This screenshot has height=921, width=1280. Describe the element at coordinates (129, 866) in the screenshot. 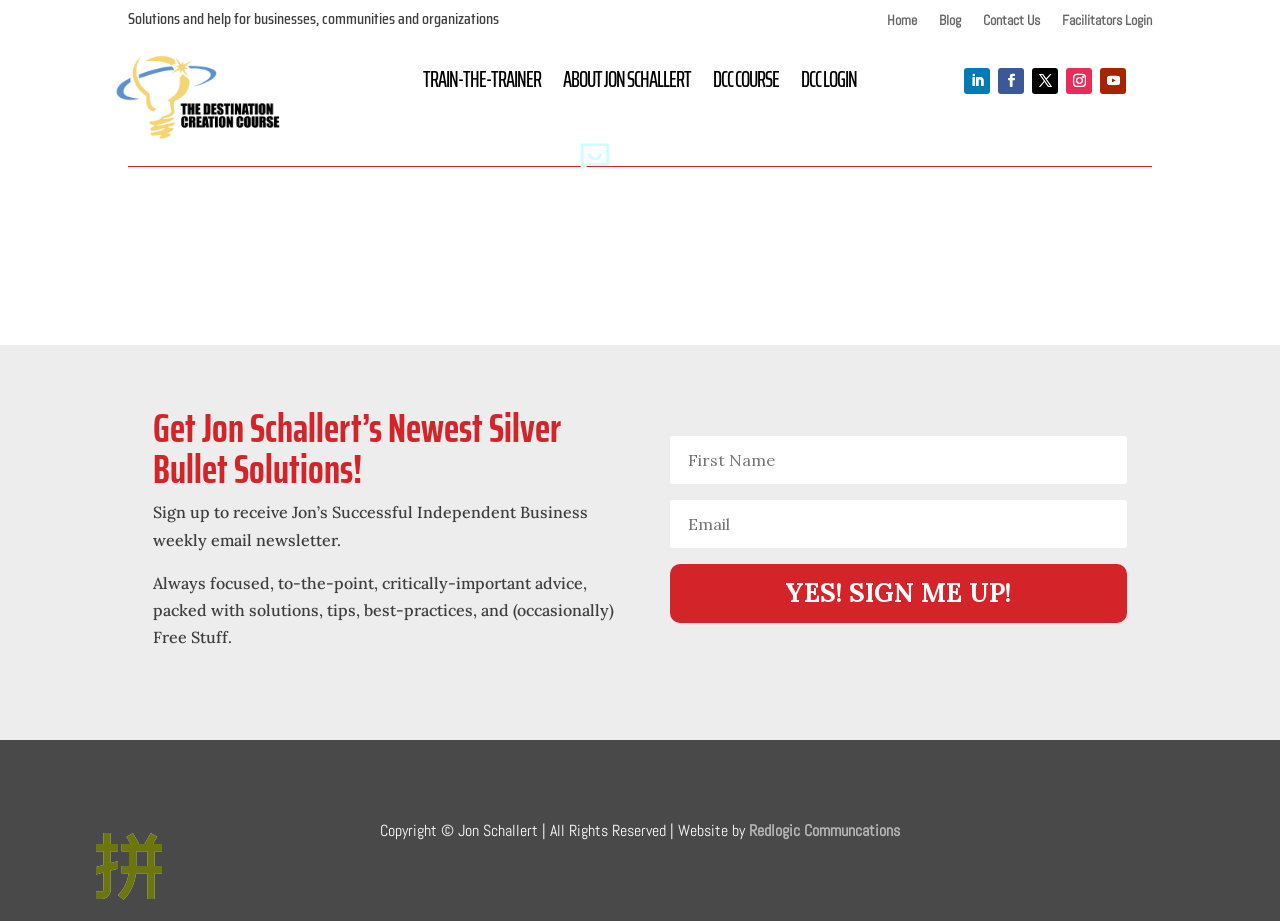

I see `switch to pinyin input method` at that location.